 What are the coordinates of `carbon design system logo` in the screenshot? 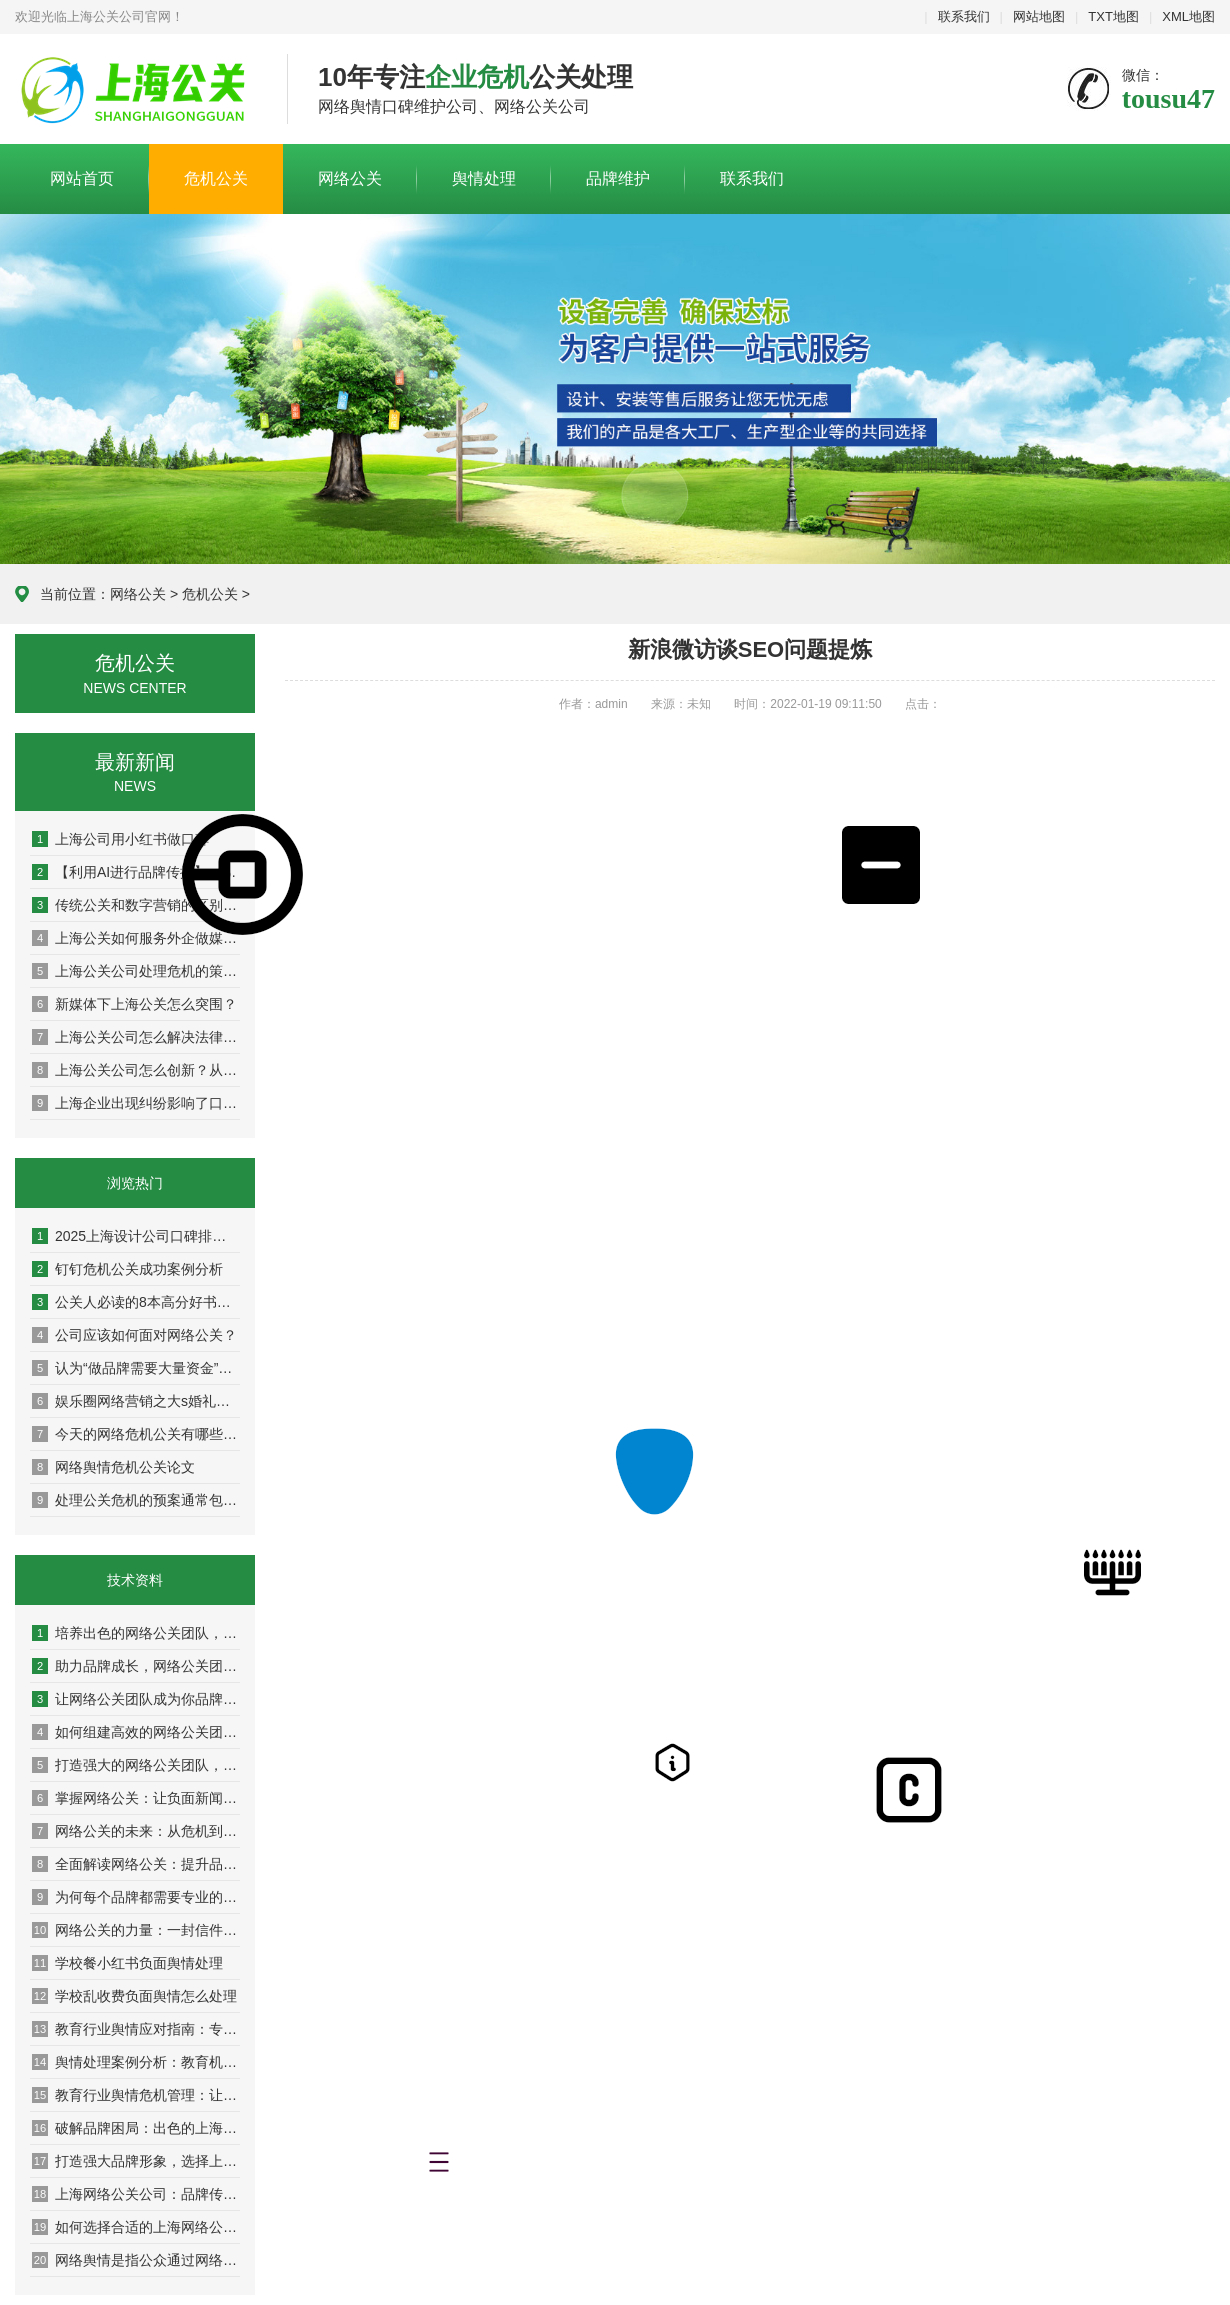 It's located at (909, 1790).